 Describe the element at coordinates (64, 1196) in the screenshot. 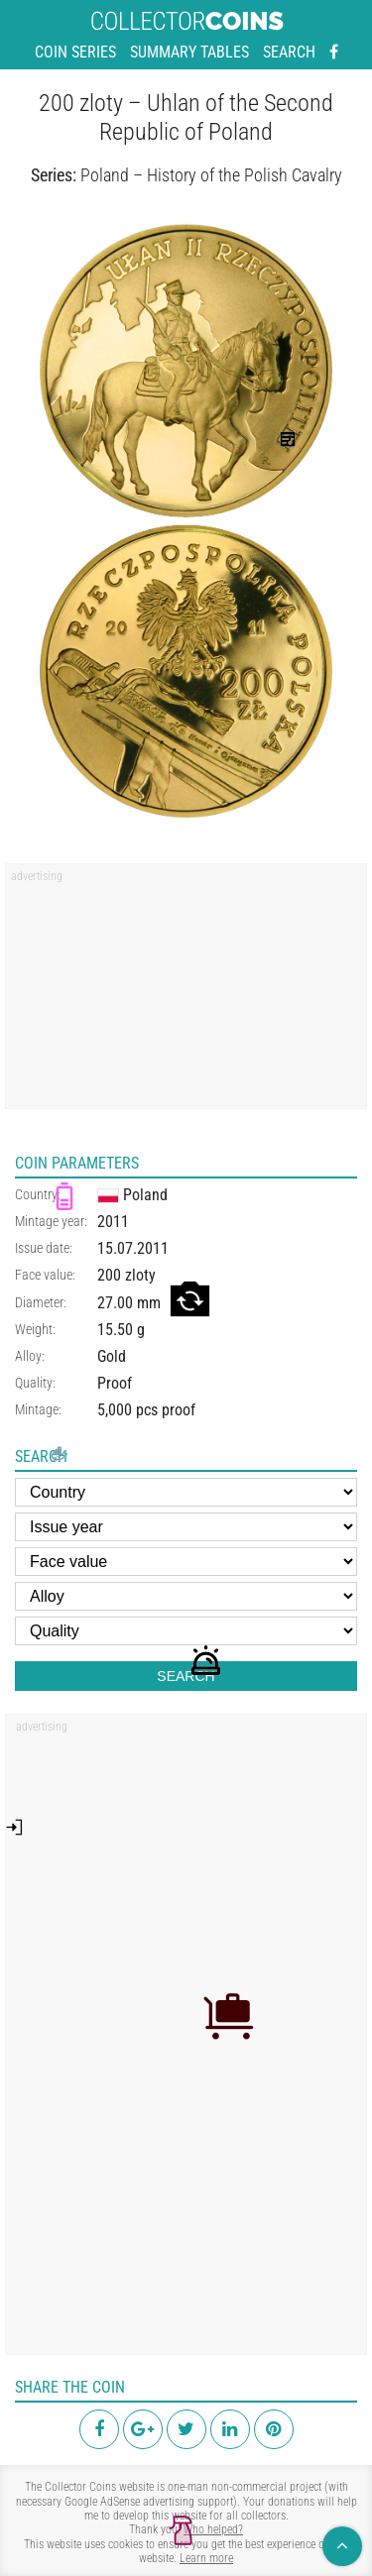

I see `indicates medium battery level` at that location.